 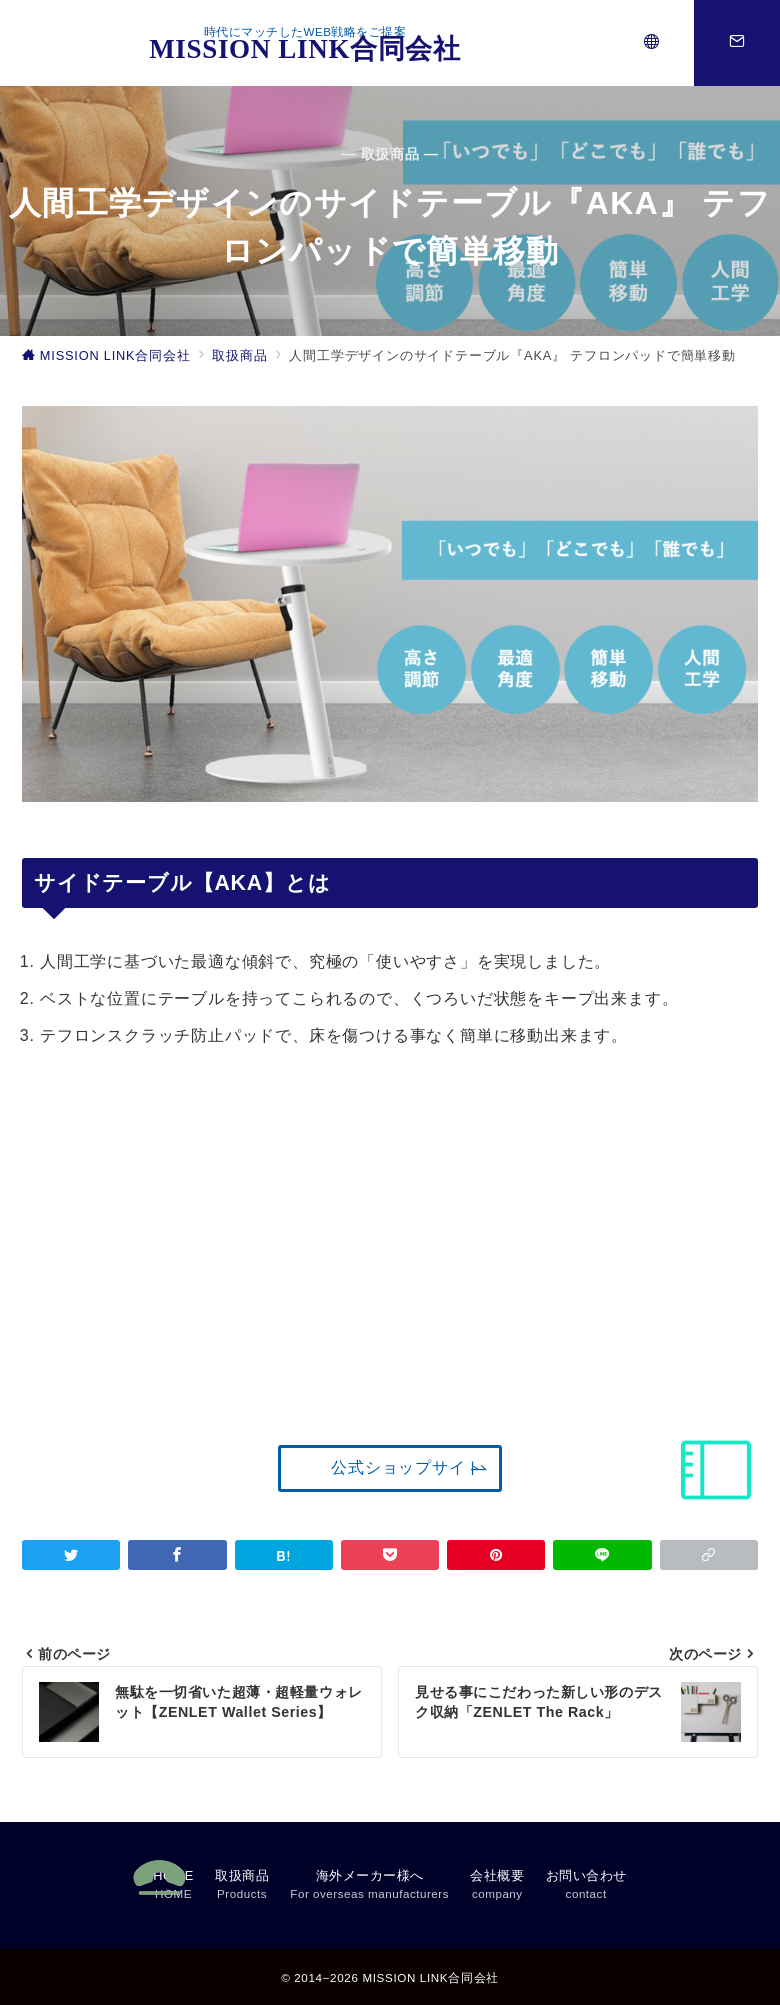 What do you see at coordinates (159, 1877) in the screenshot?
I see `end the current phone call` at bounding box center [159, 1877].